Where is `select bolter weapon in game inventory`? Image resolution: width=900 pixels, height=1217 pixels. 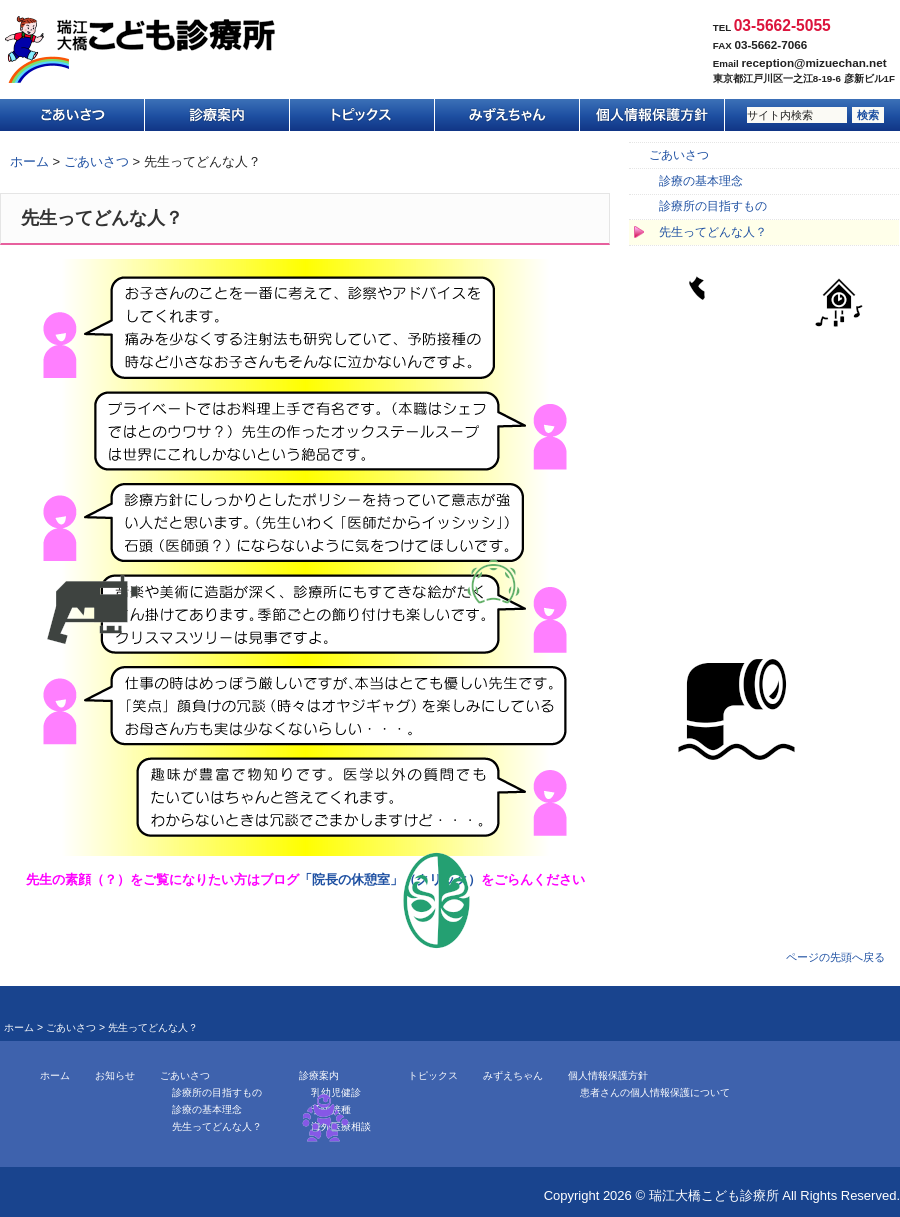 select bolter weapon in game inventory is located at coordinates (92, 611).